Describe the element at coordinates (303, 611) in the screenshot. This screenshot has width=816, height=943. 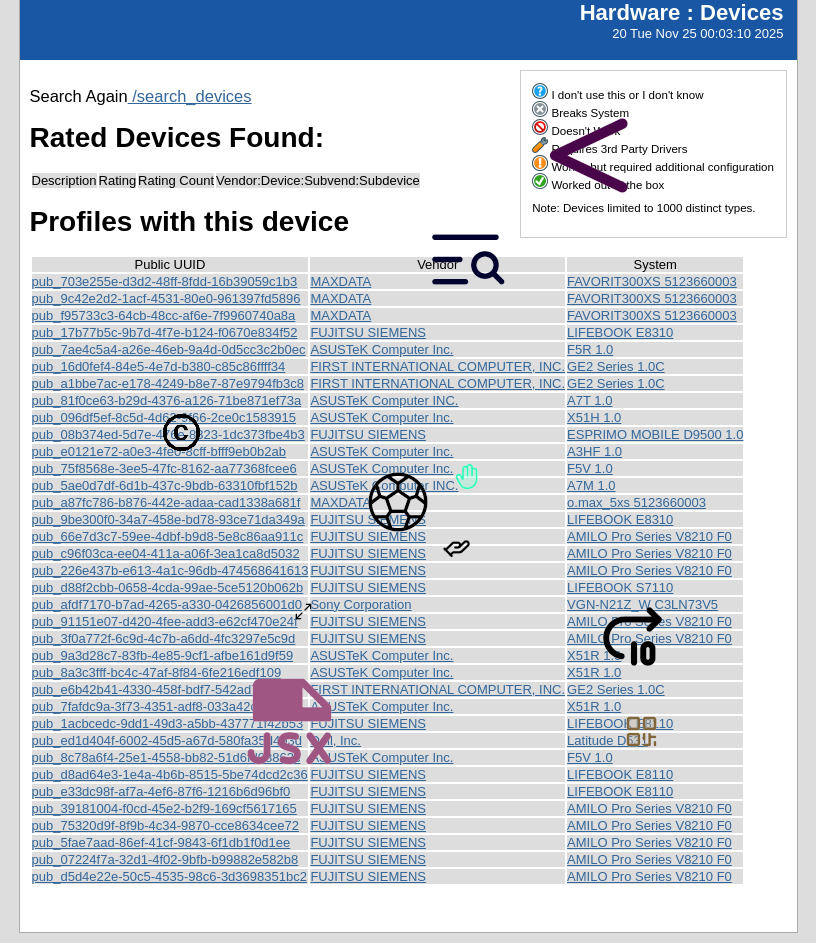
I see `expand to fullscreen mode` at that location.